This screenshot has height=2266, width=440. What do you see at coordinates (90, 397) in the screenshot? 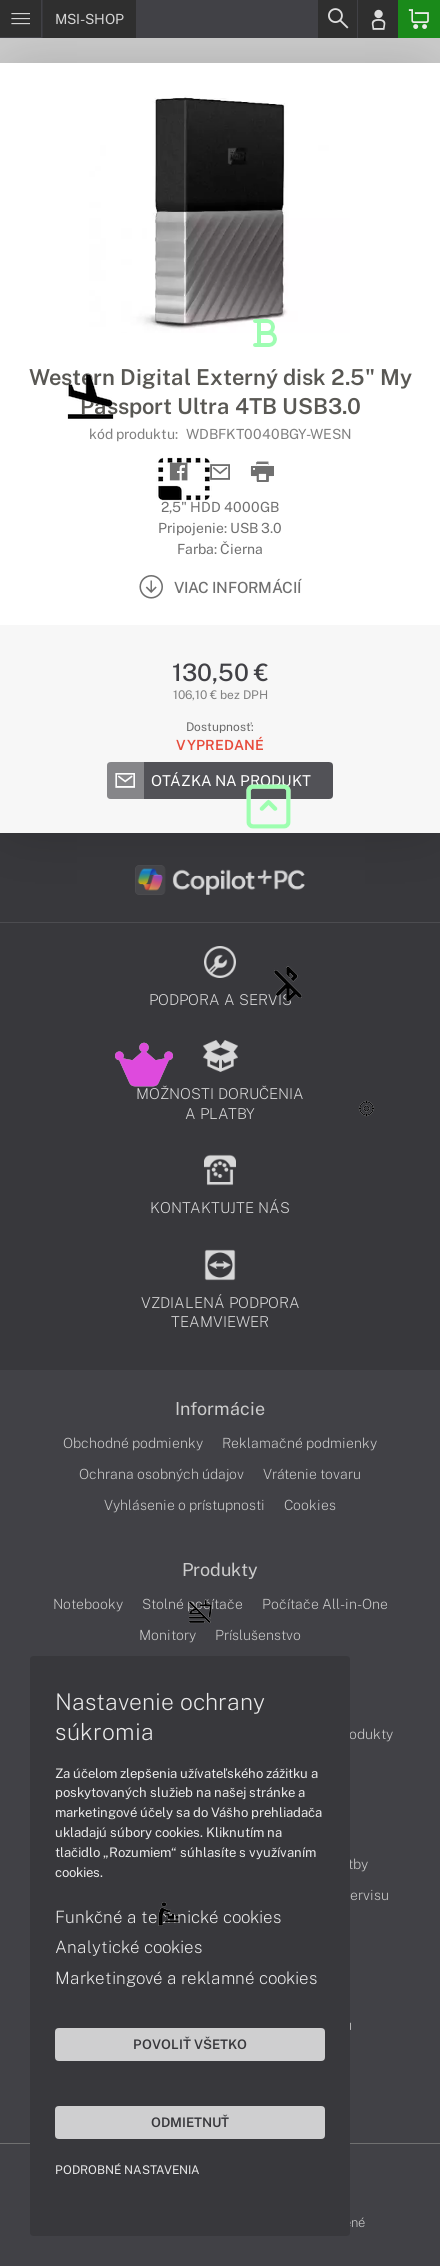
I see `indicates an arriving flight` at bounding box center [90, 397].